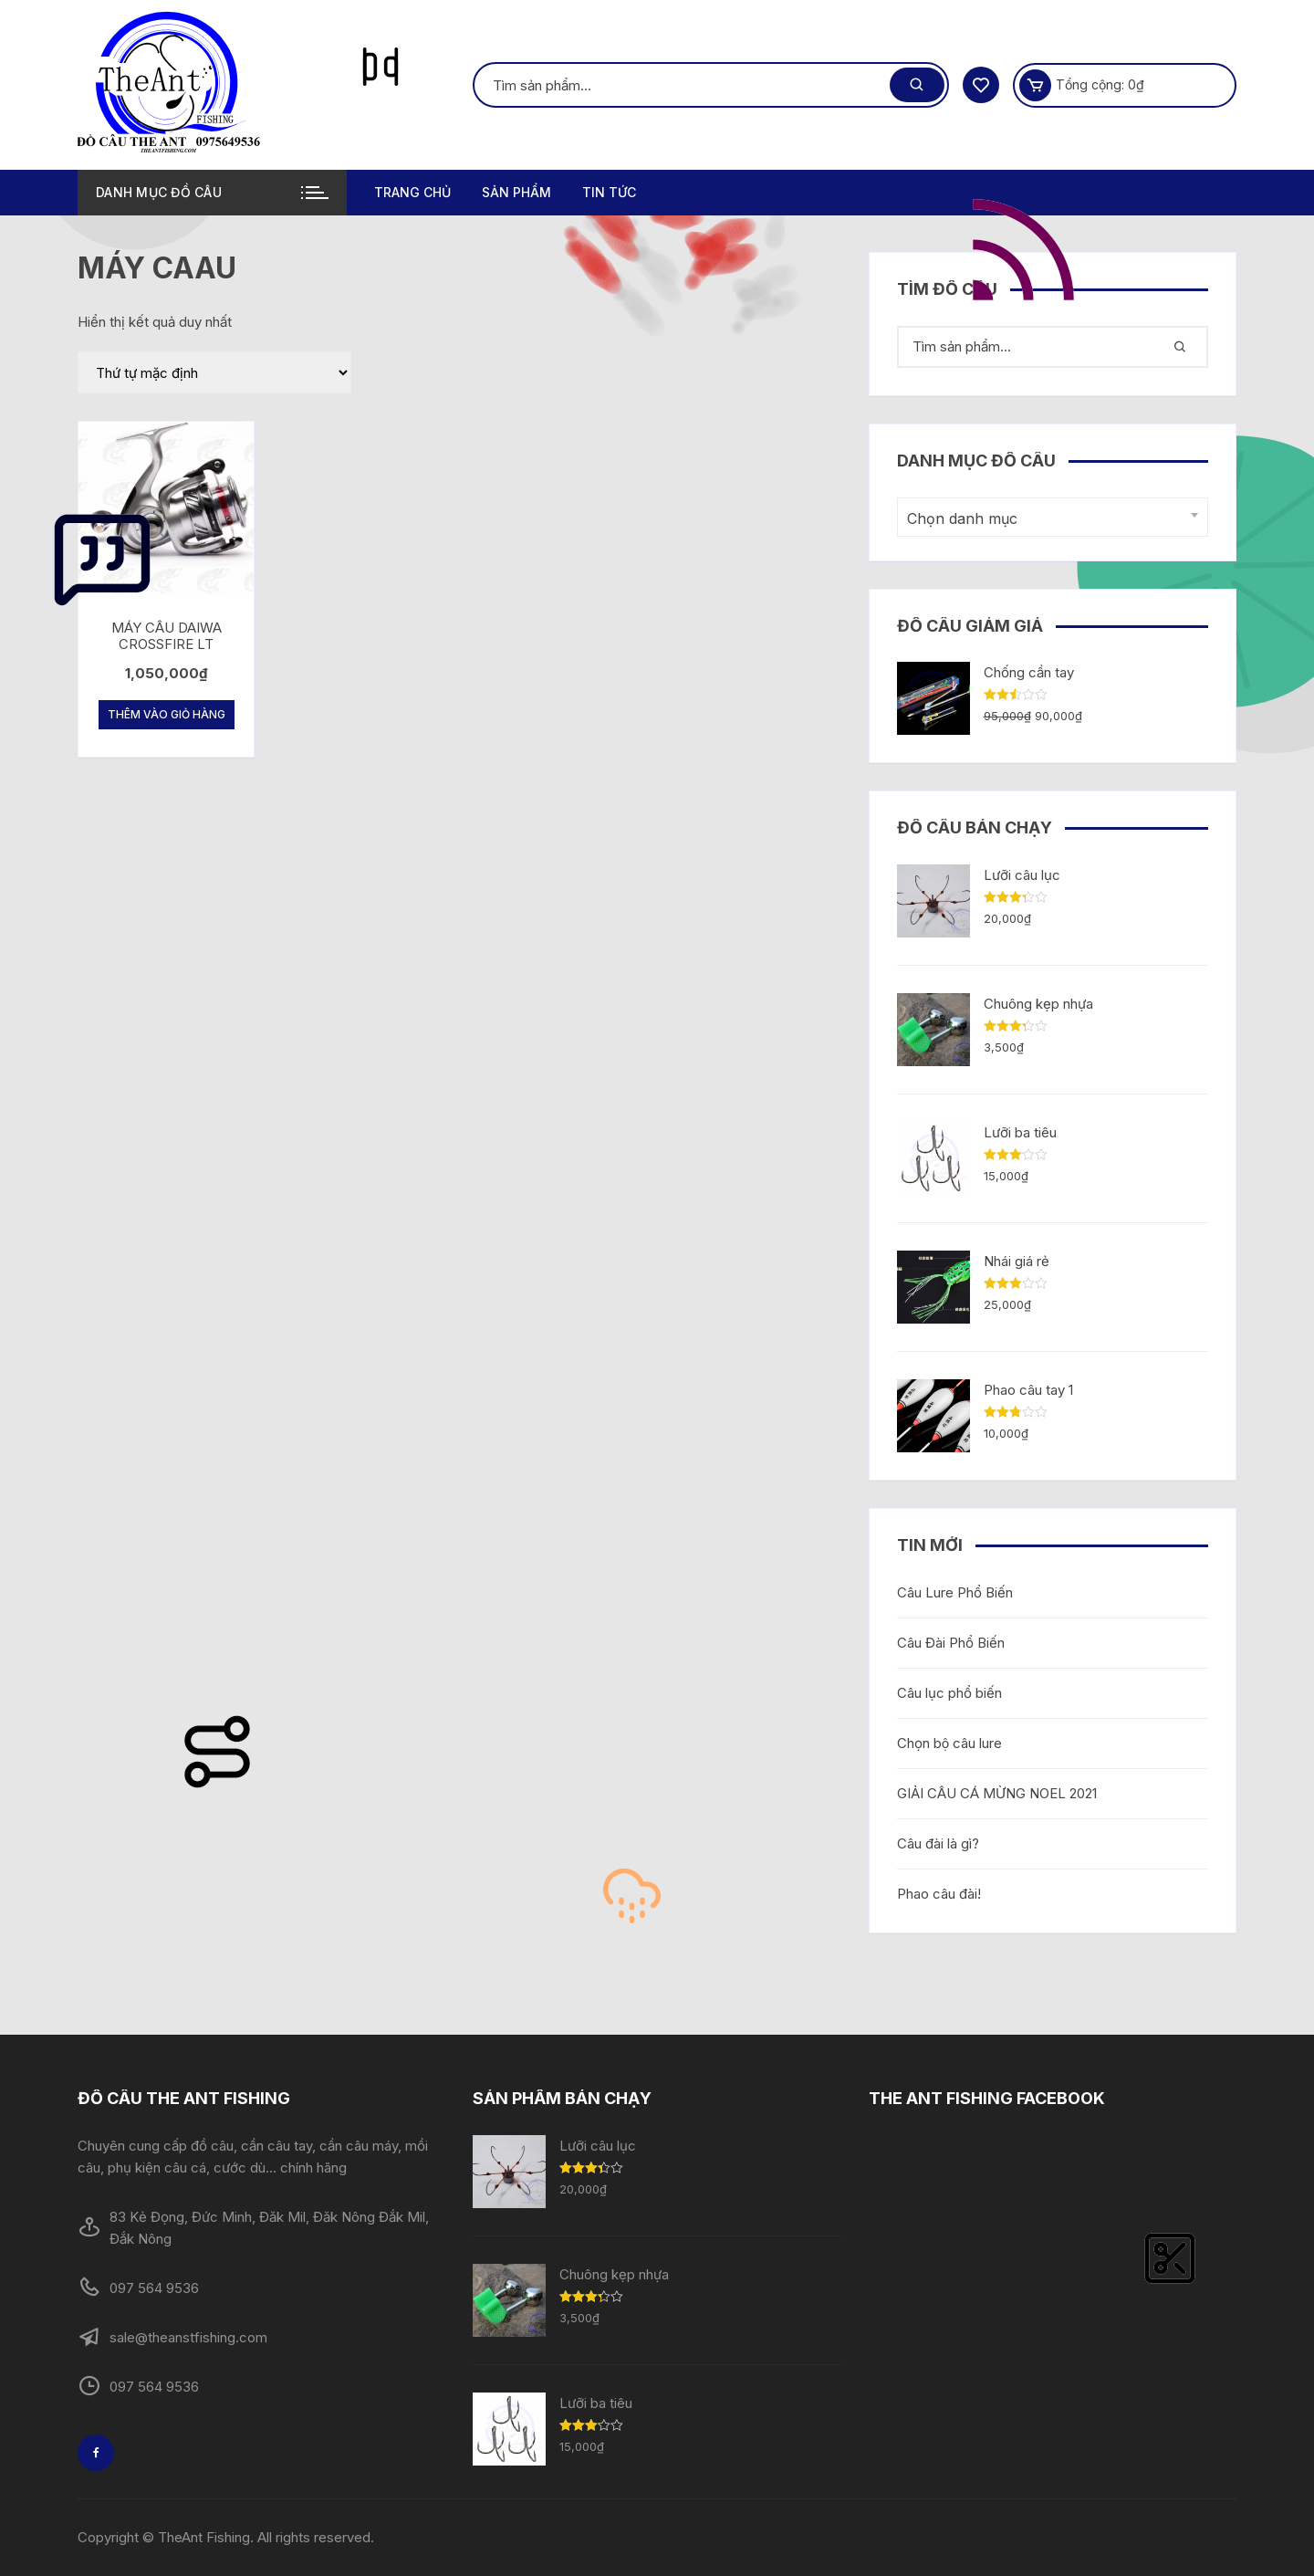 The height and width of the screenshot is (2576, 1314). Describe the element at coordinates (1023, 249) in the screenshot. I see `subscribe to an RSS feed` at that location.